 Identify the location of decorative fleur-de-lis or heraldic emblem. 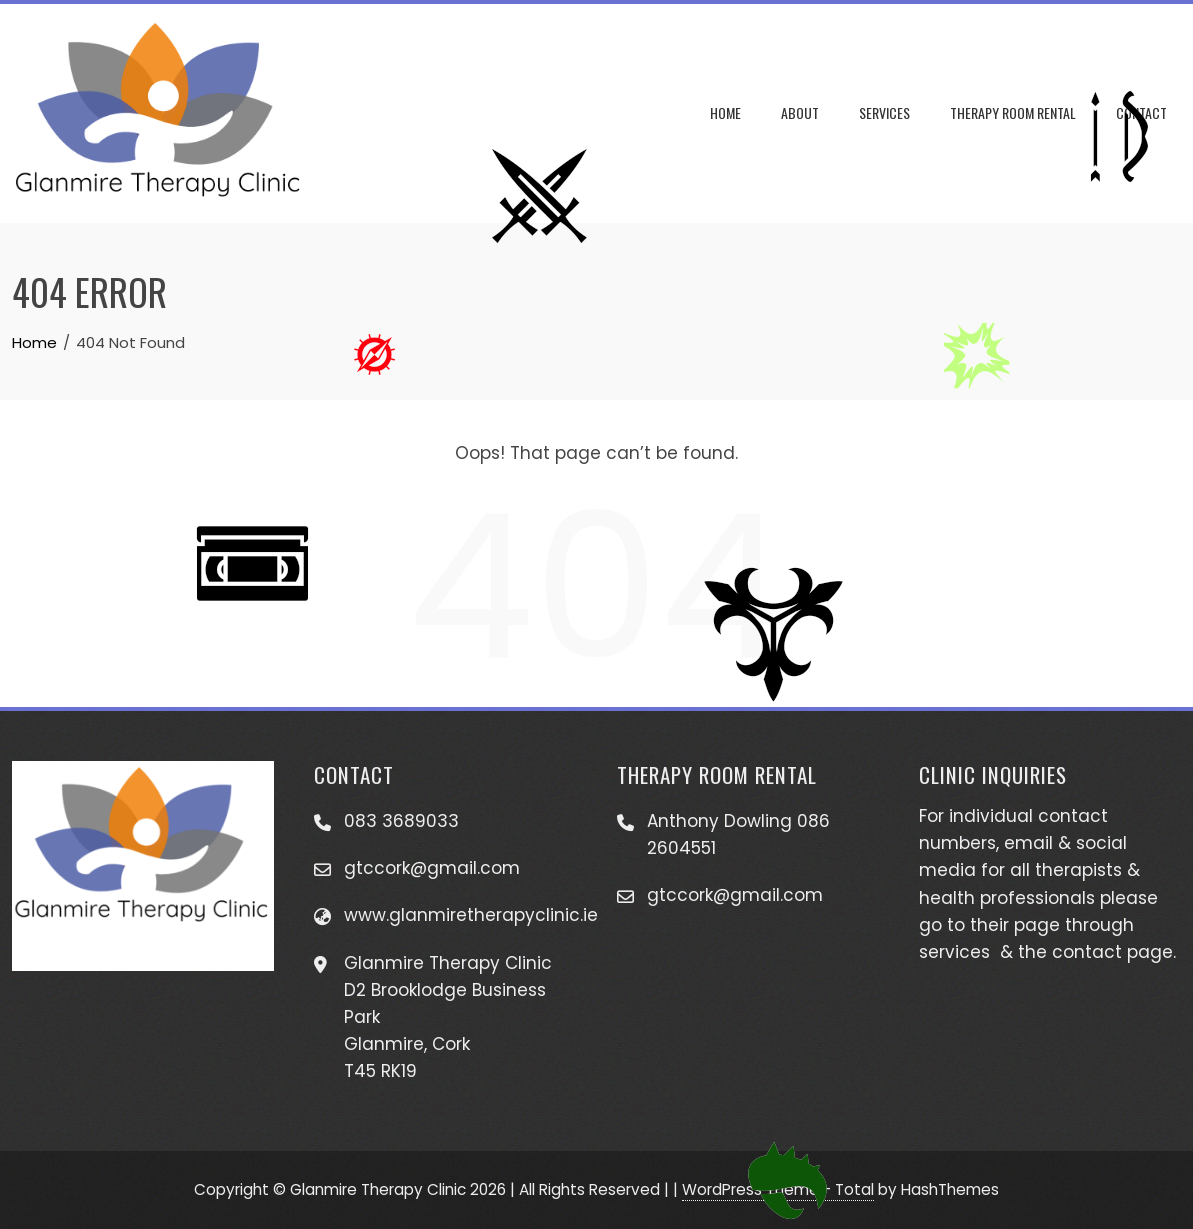
(773, 633).